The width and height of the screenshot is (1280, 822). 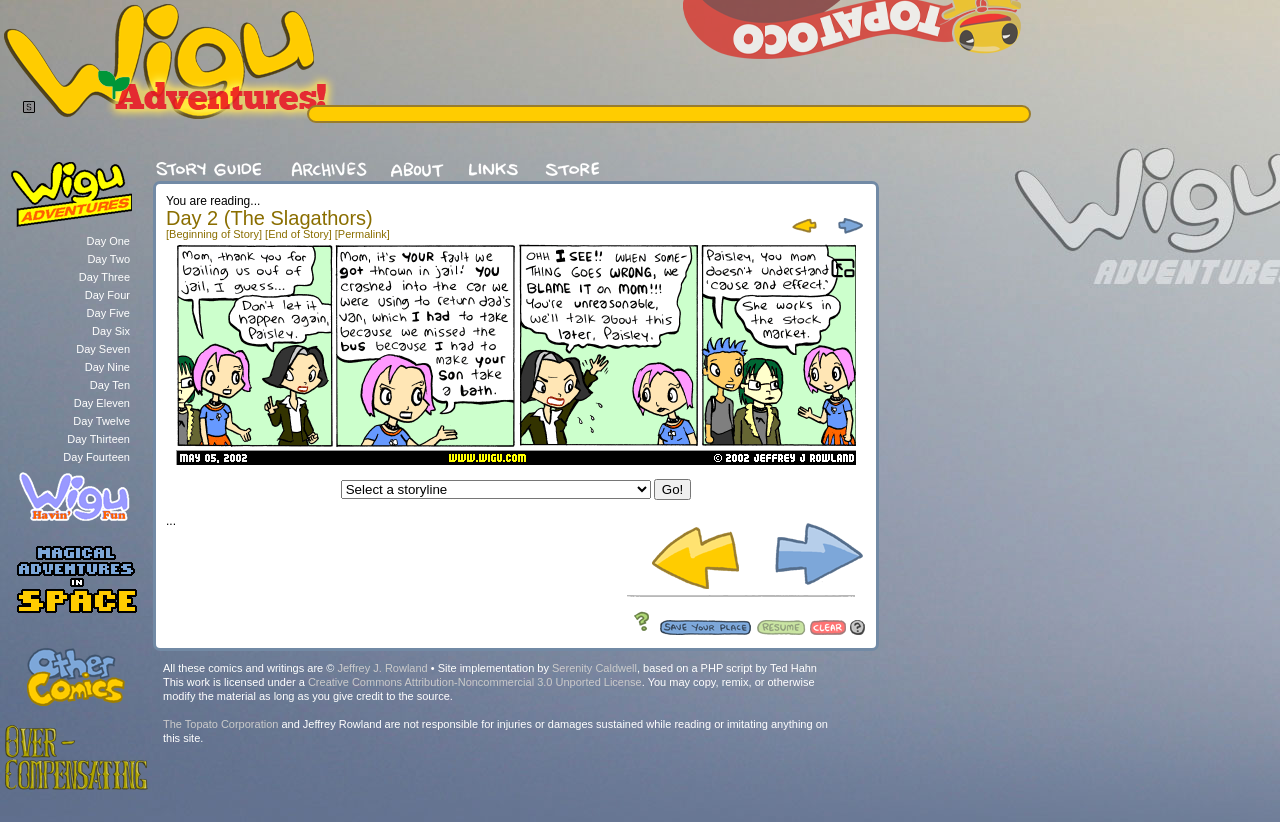 What do you see at coordinates (29, 107) in the screenshot?
I see `link to Stripe payment services` at bounding box center [29, 107].